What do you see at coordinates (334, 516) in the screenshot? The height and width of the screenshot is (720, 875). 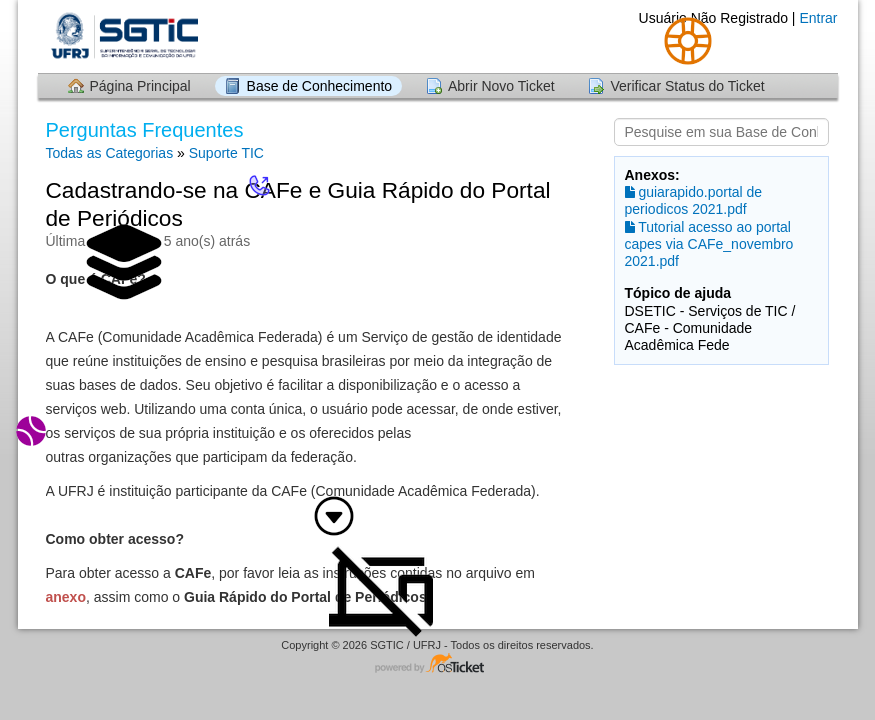 I see `expand a dropdown menu or section` at bounding box center [334, 516].